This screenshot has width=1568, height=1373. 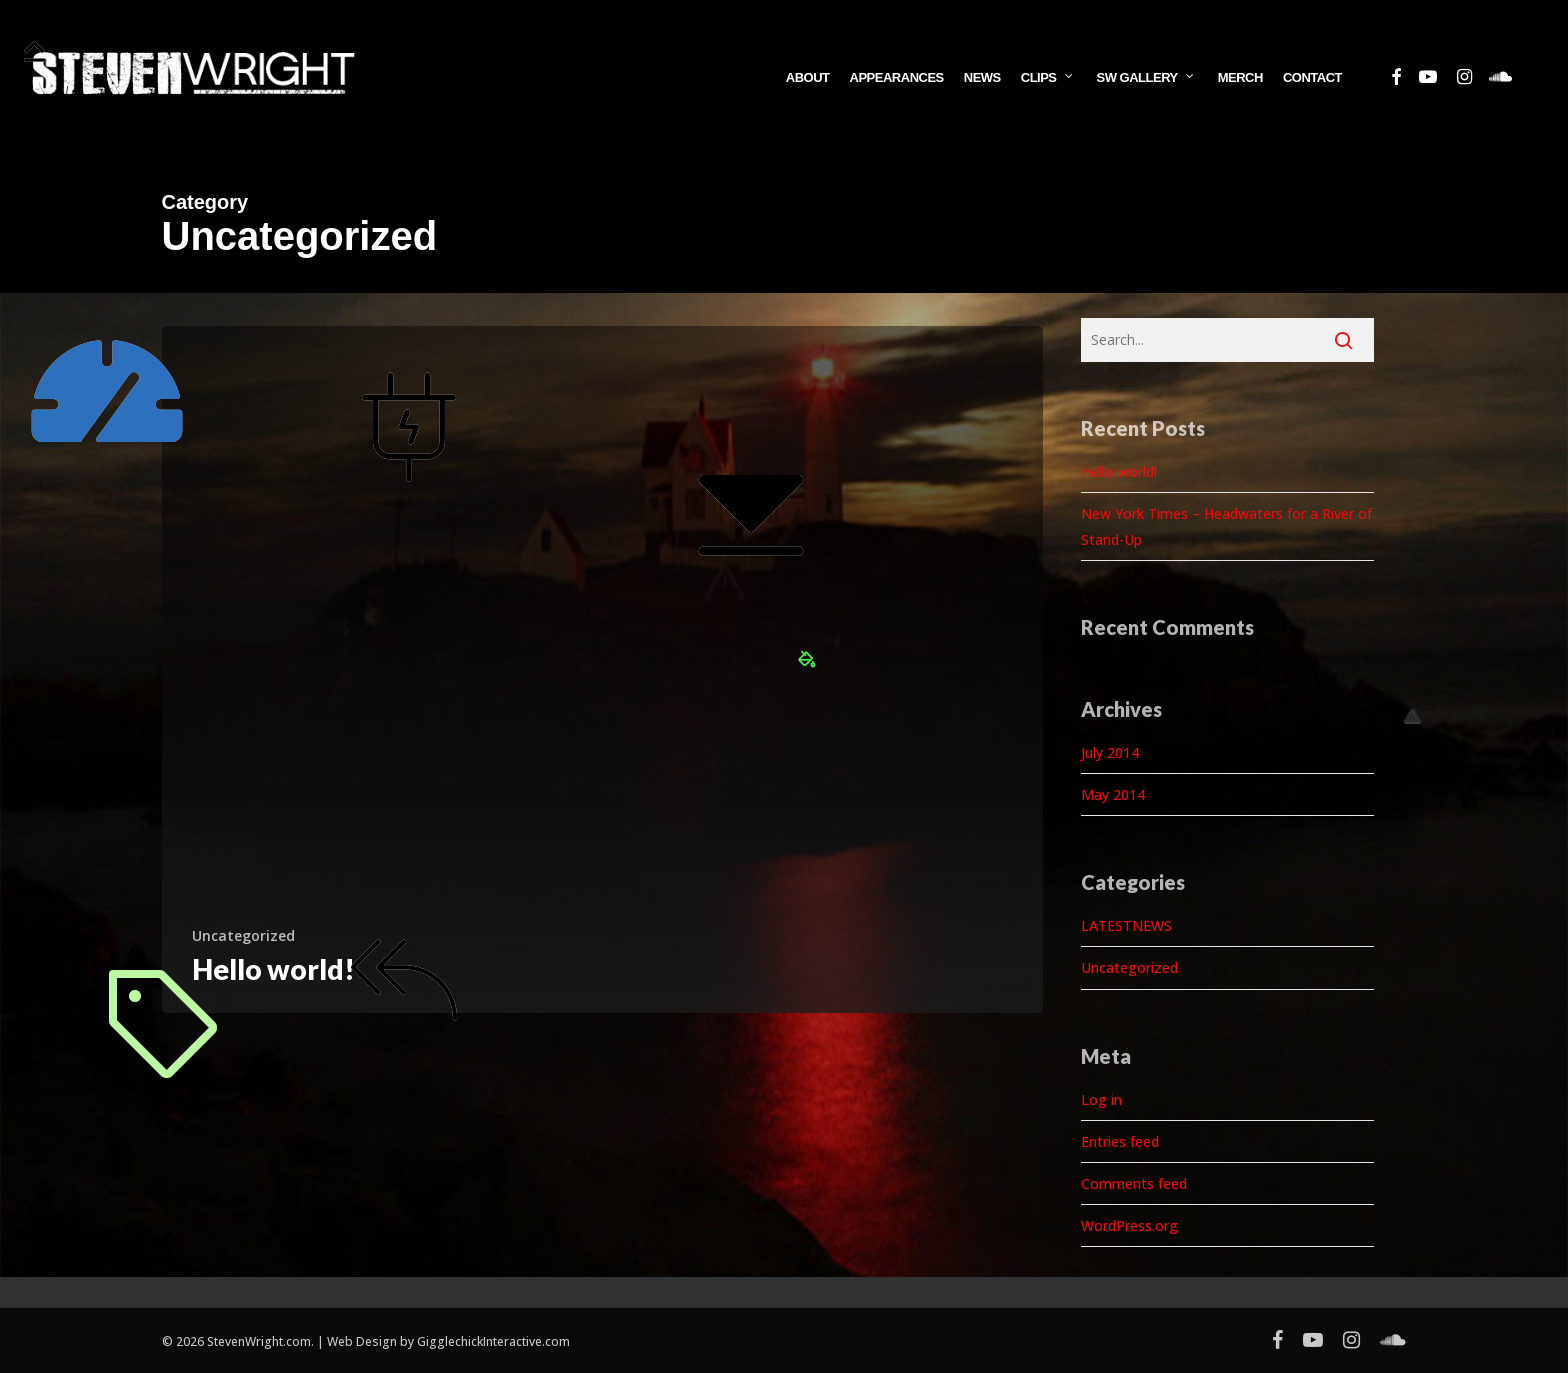 What do you see at coordinates (107, 399) in the screenshot?
I see `view performance metrics or speed` at bounding box center [107, 399].